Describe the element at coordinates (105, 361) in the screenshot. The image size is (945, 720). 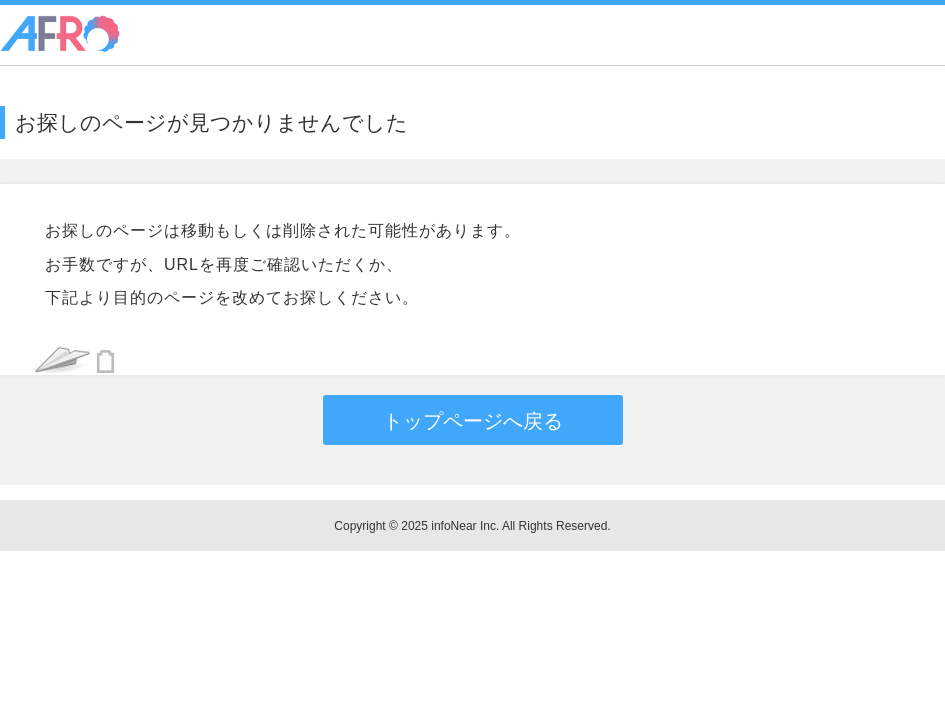
I see `indicates battery is empty or critically low` at that location.